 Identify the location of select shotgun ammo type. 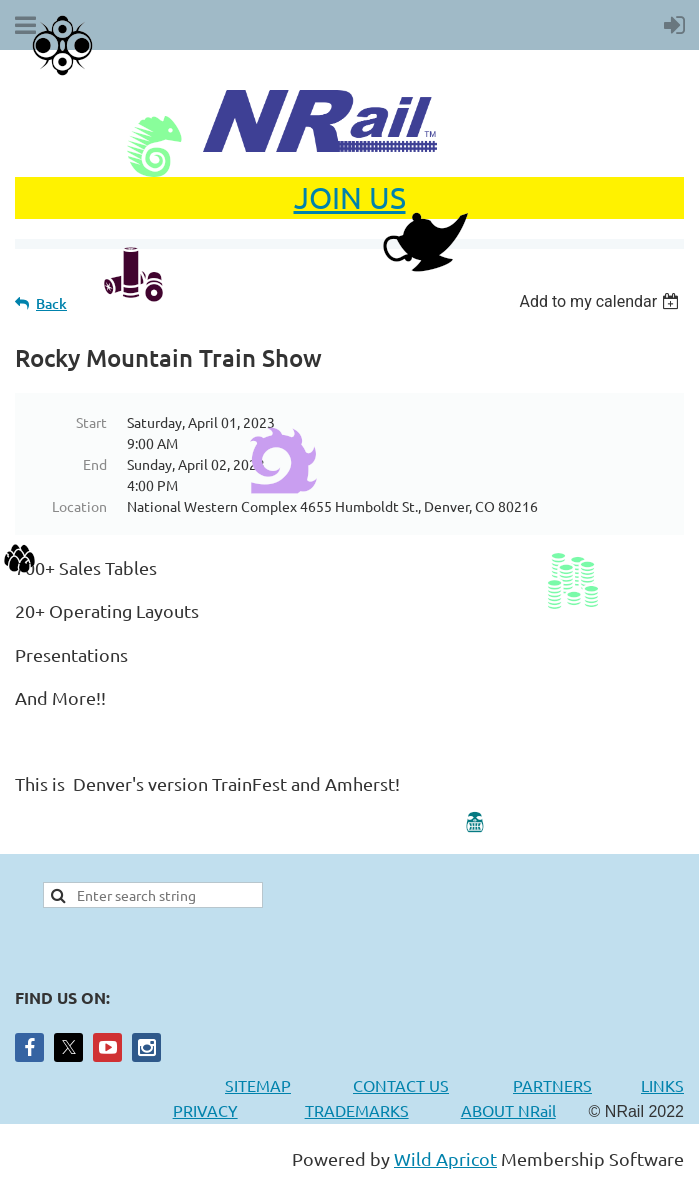
(133, 274).